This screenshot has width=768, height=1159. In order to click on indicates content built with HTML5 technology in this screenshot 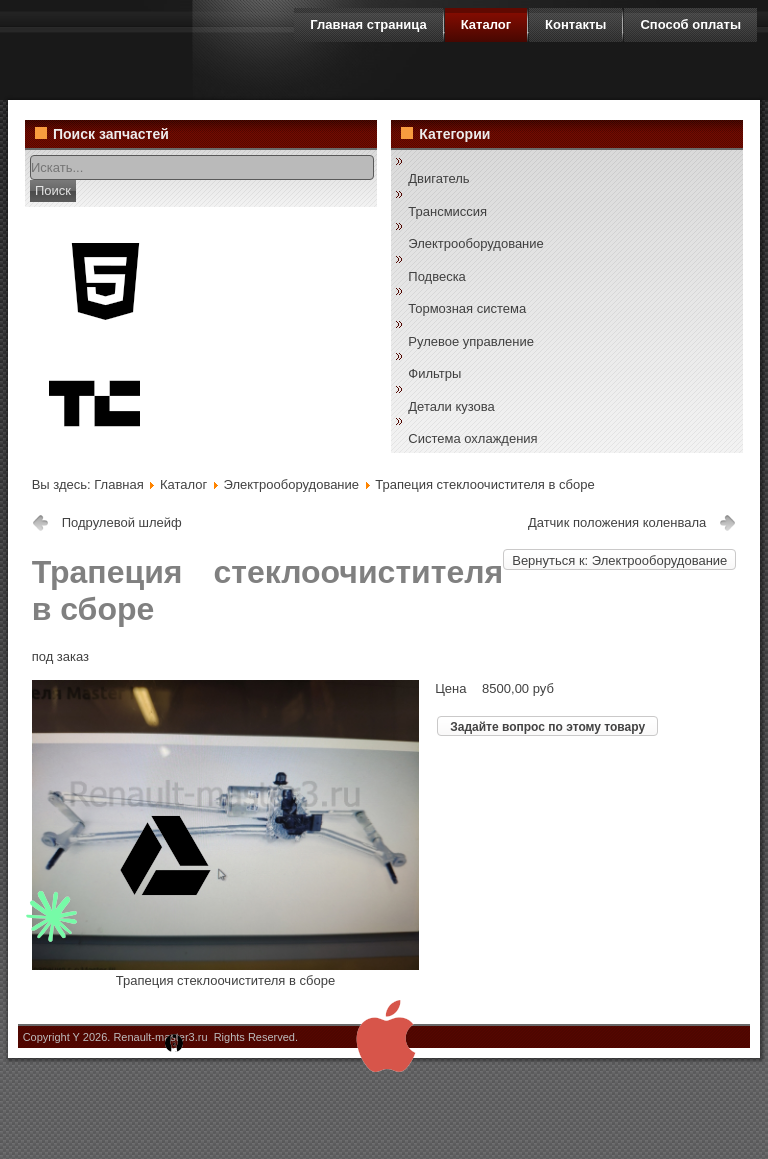, I will do `click(105, 281)`.